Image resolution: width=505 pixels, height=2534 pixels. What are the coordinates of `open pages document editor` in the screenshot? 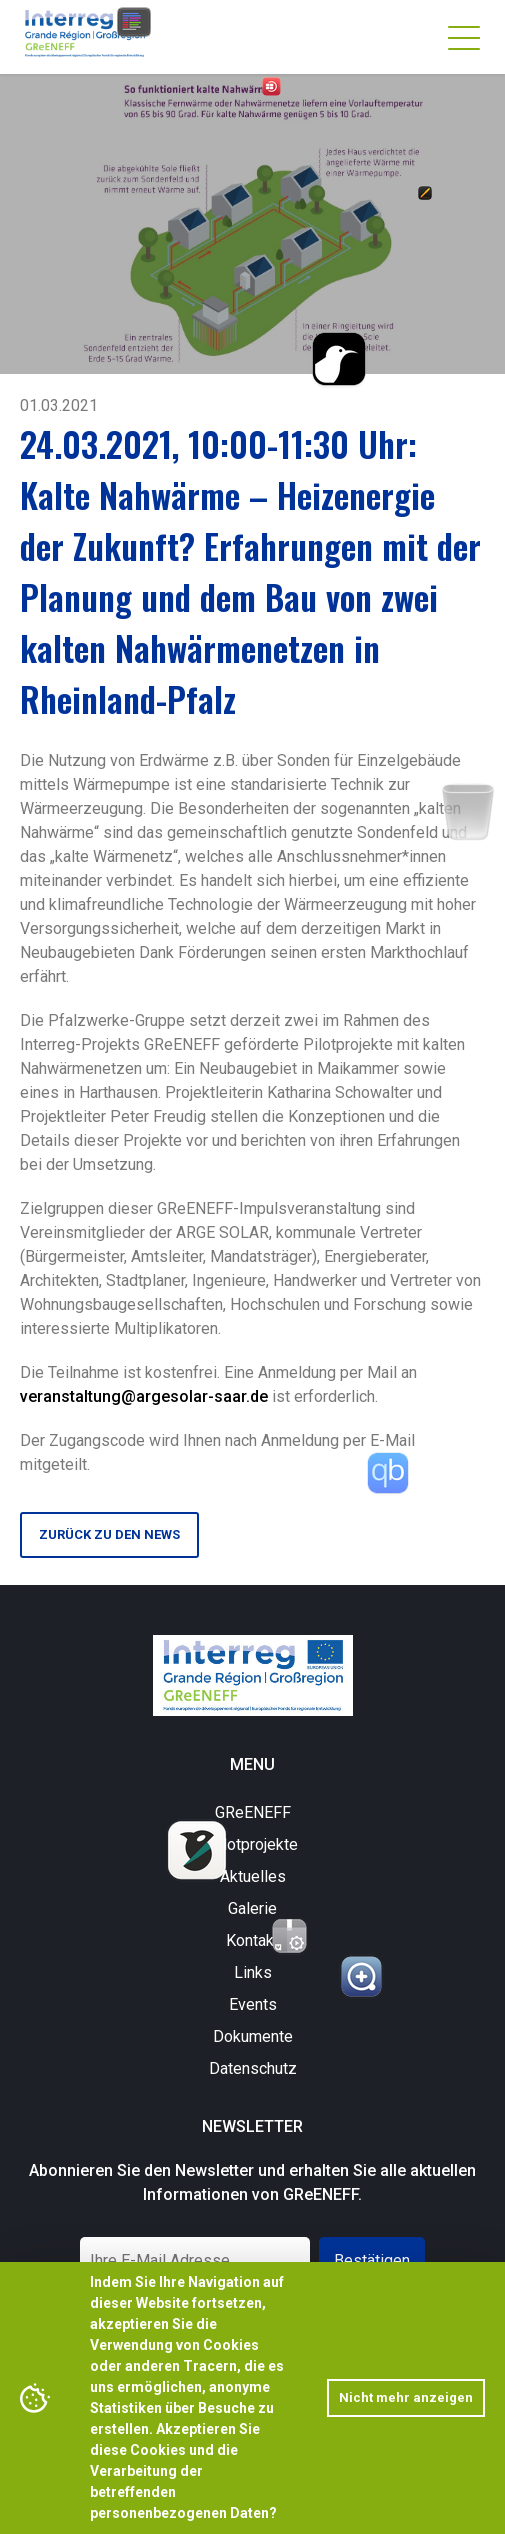 It's located at (425, 193).